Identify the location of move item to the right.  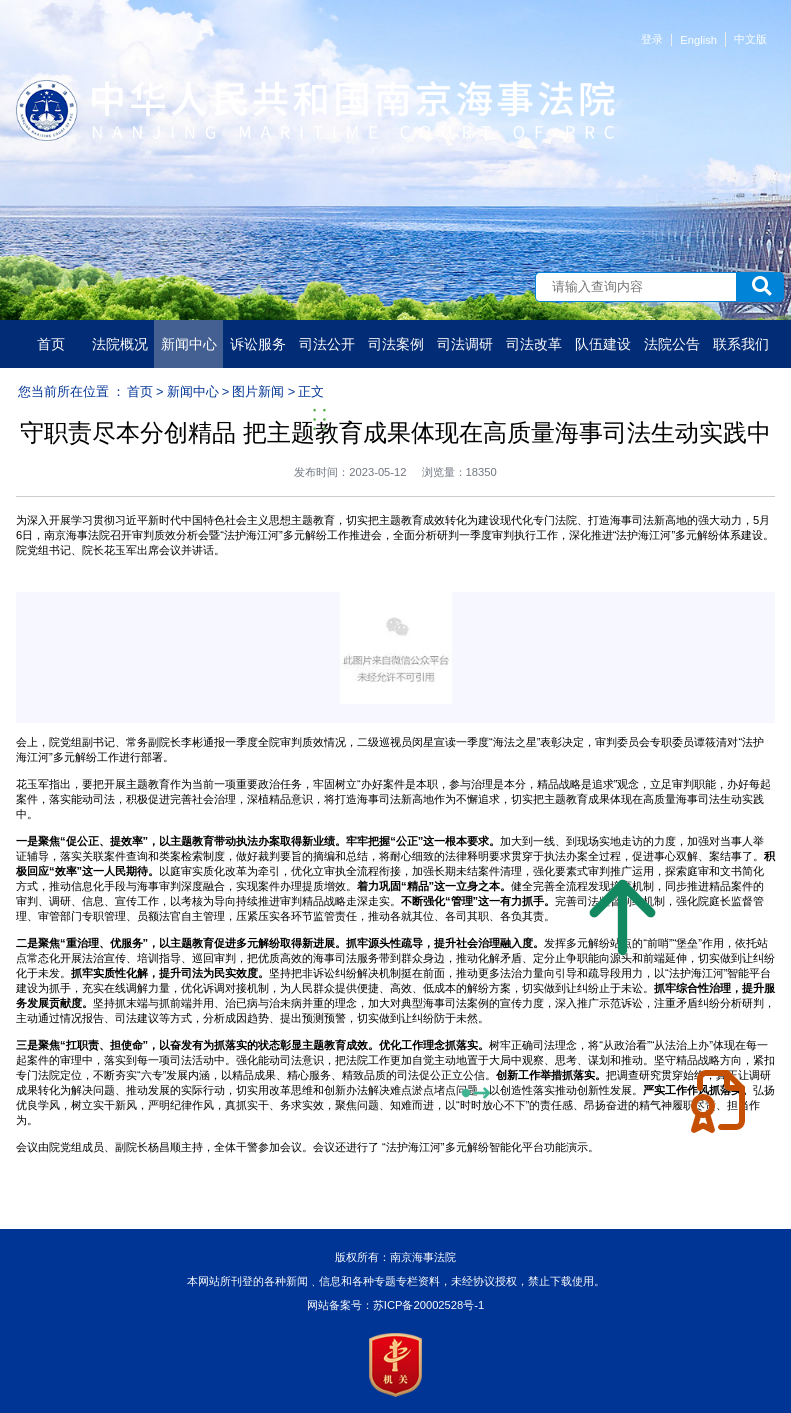
(476, 1093).